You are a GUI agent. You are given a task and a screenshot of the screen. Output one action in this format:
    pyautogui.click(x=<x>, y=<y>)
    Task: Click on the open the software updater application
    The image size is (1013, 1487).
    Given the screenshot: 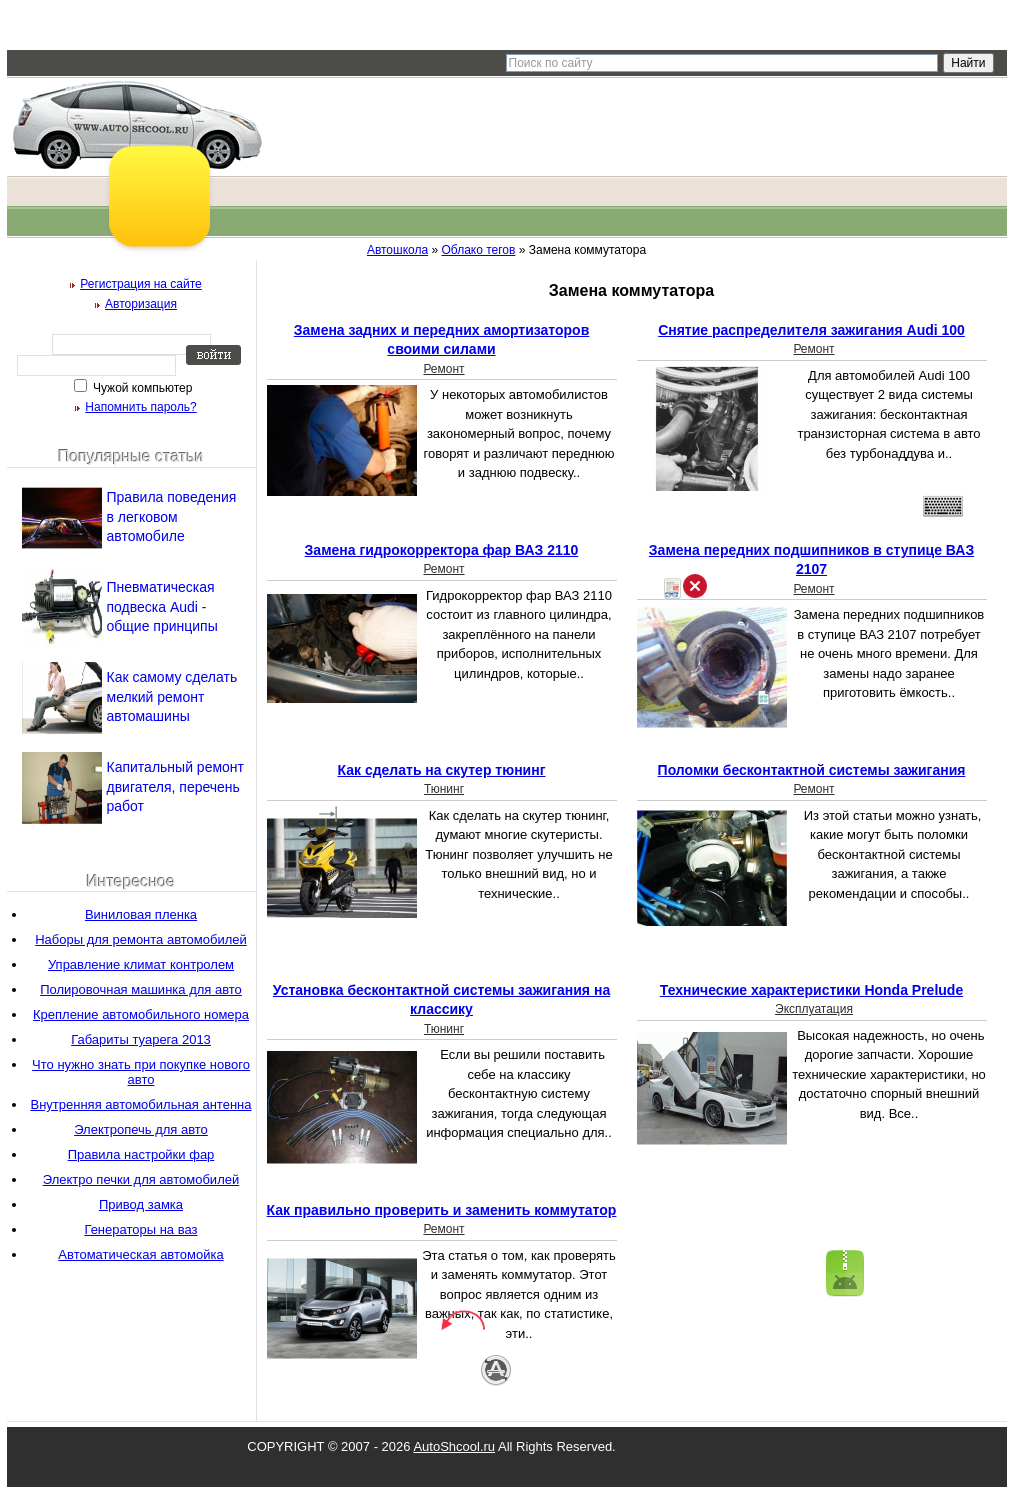 What is the action you would take?
    pyautogui.click(x=496, y=1370)
    